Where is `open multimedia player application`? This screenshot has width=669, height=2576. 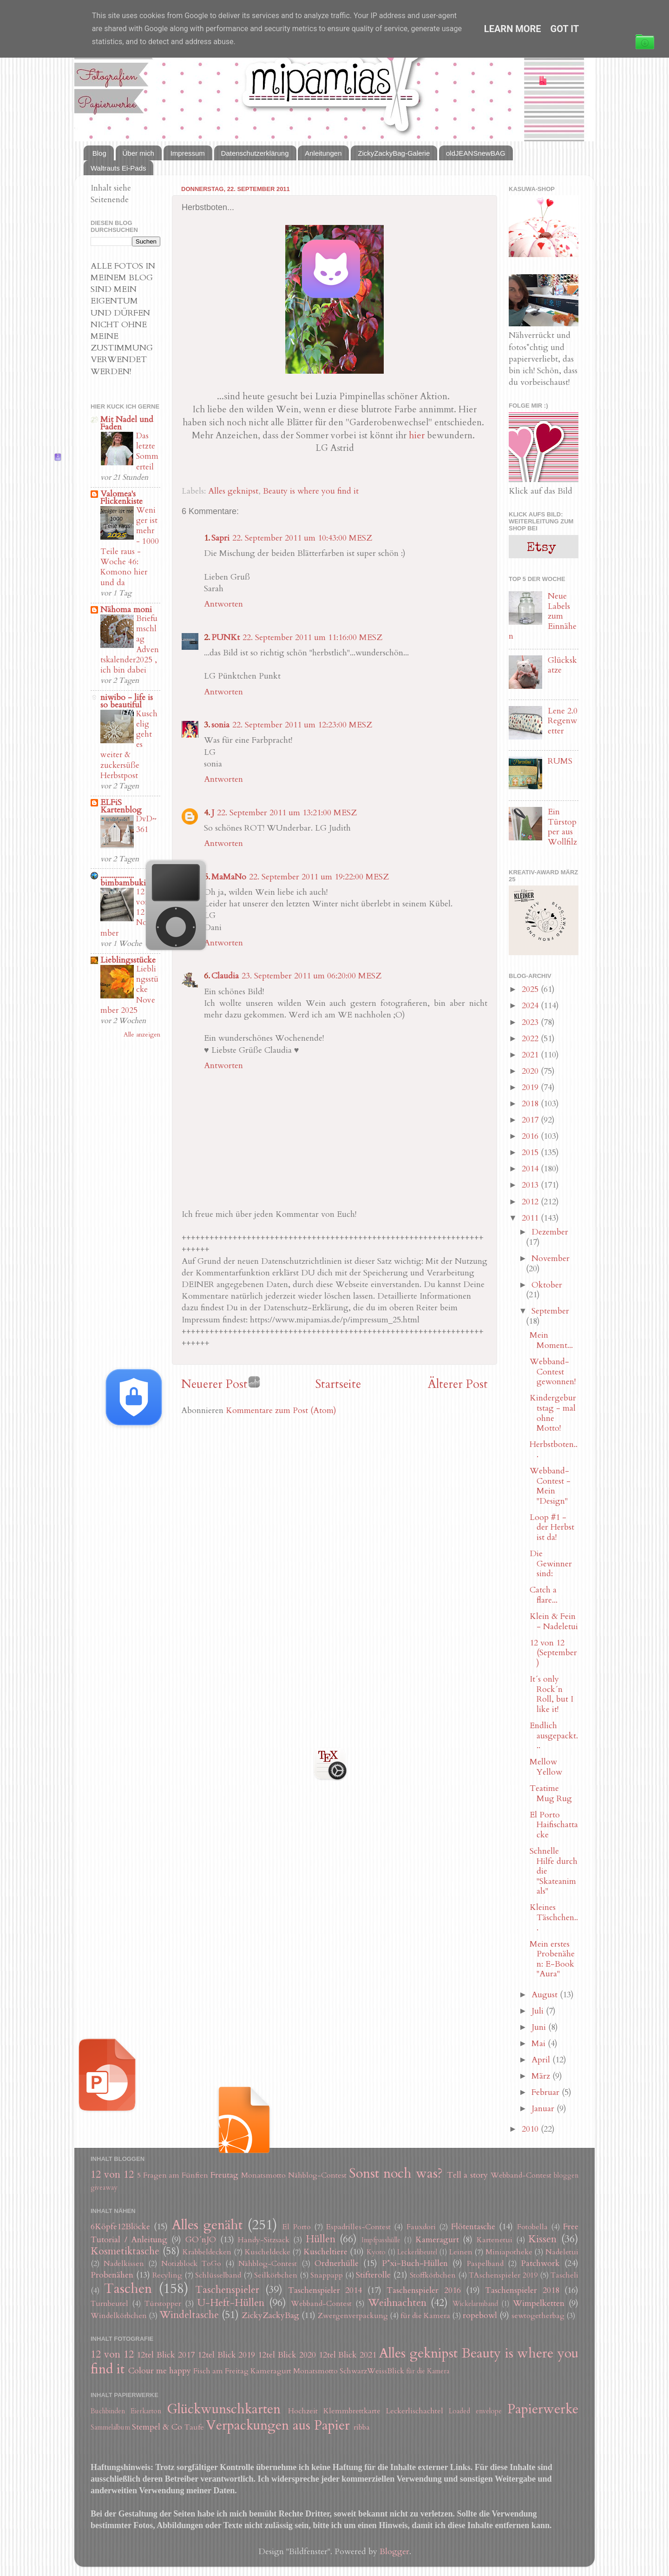
open multimedia player application is located at coordinates (176, 905).